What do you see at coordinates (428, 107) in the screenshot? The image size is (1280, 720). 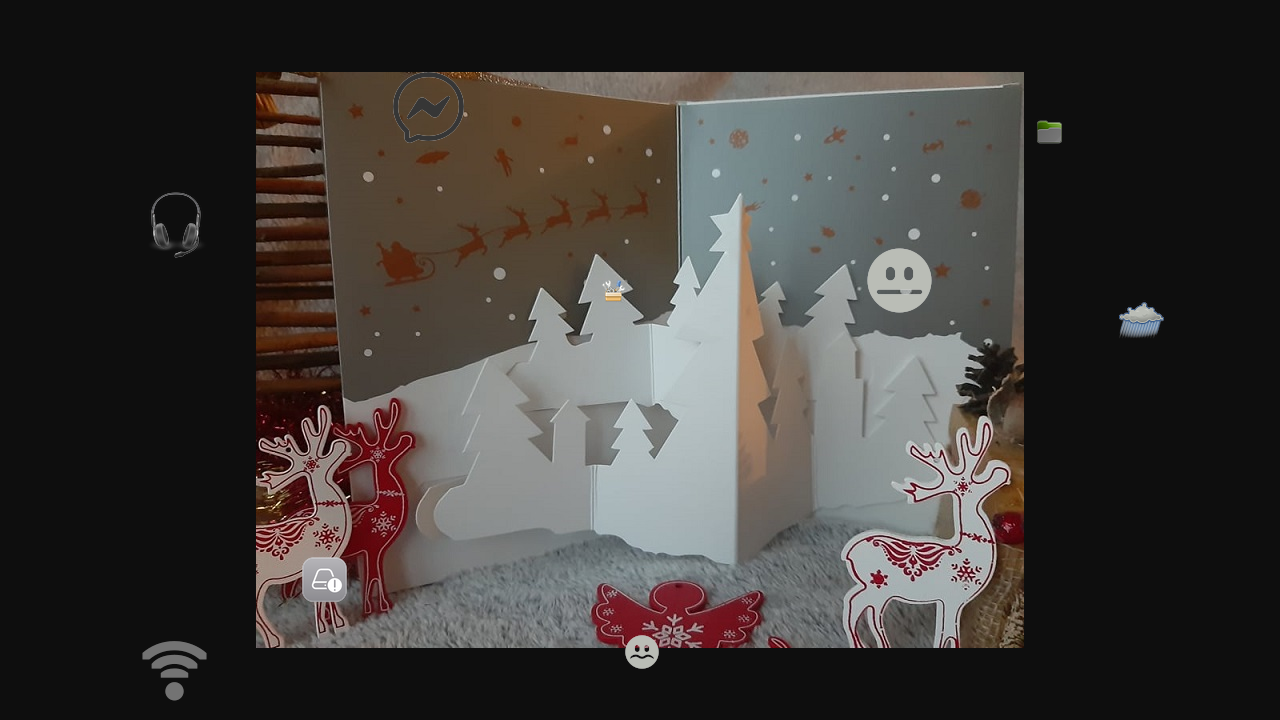 I see `open Caprine, a Facebook Messenger desktop client` at bounding box center [428, 107].